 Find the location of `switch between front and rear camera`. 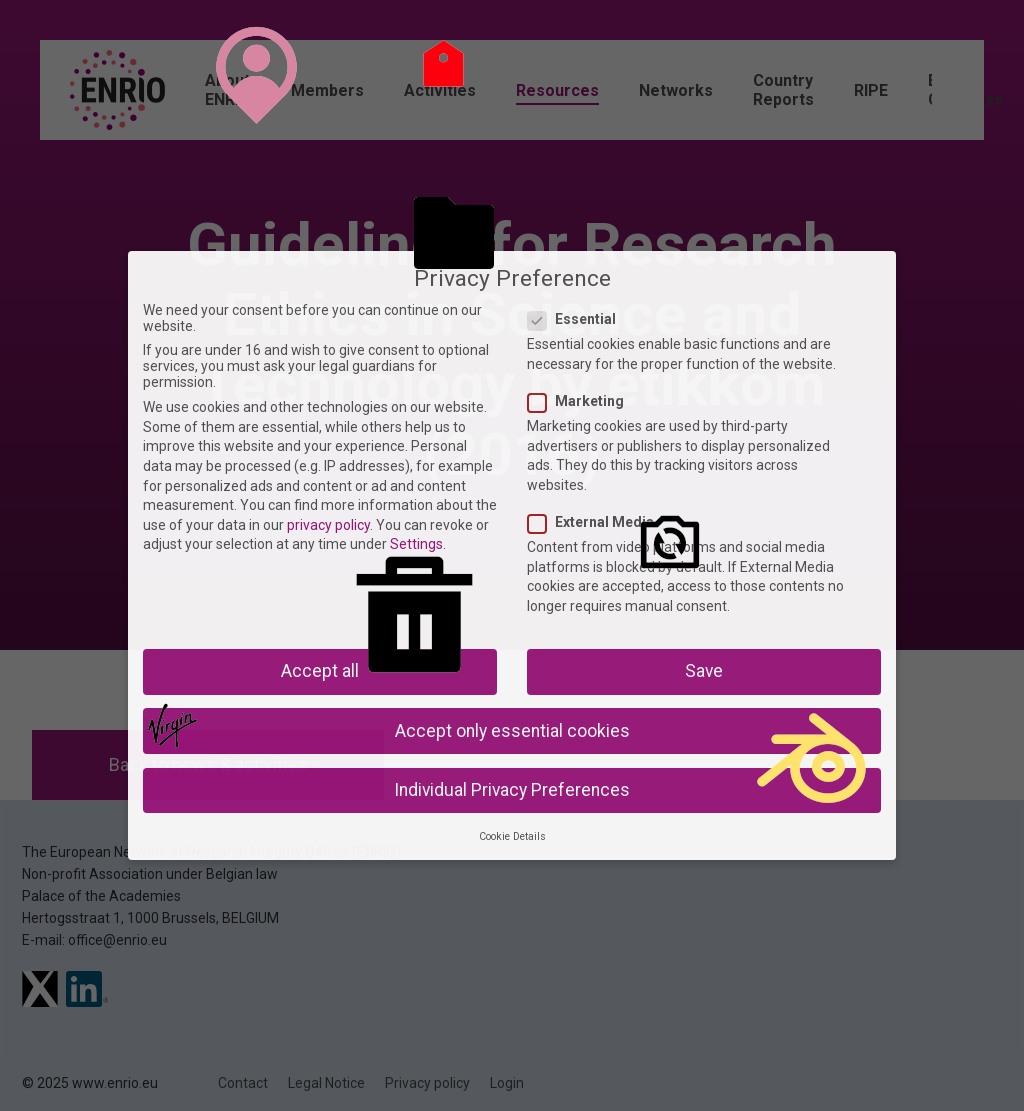

switch between front and rear camera is located at coordinates (670, 542).